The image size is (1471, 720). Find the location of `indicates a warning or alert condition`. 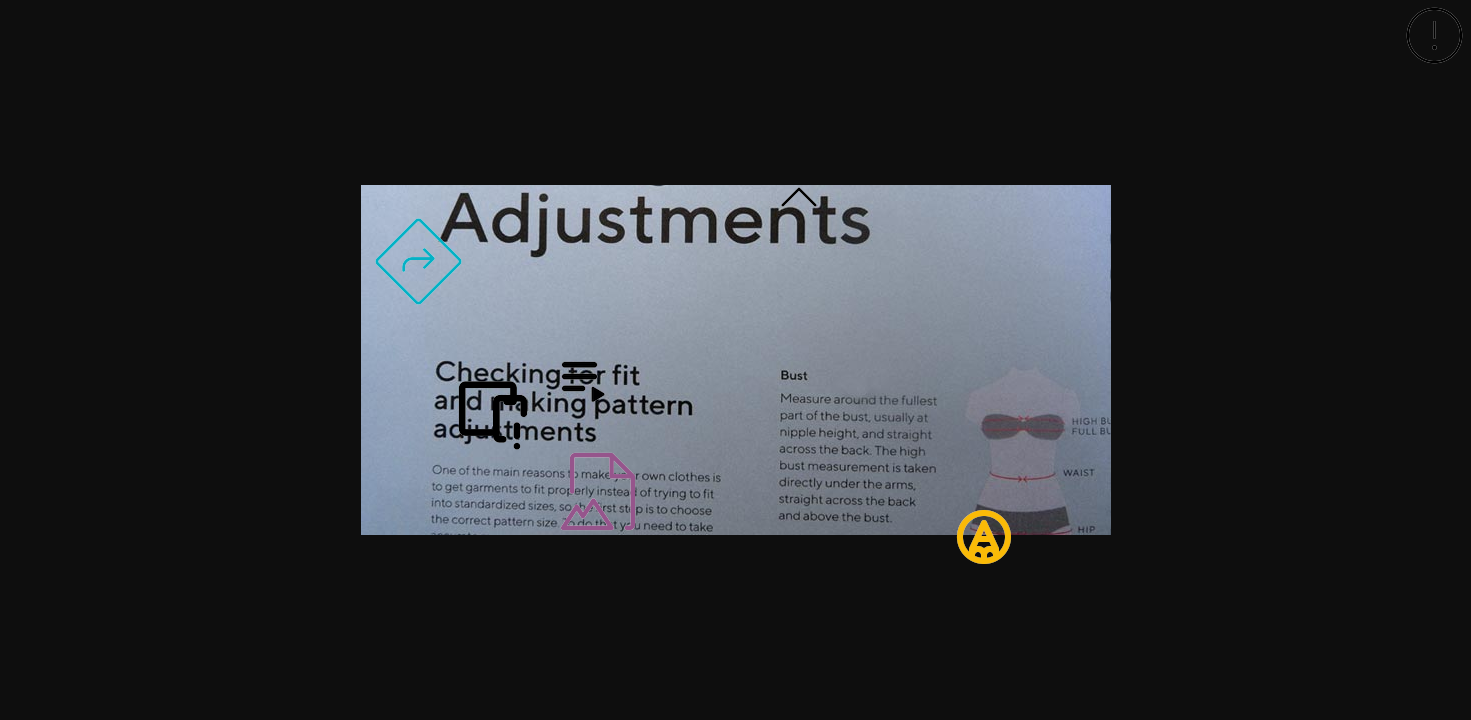

indicates a warning or alert condition is located at coordinates (1434, 35).